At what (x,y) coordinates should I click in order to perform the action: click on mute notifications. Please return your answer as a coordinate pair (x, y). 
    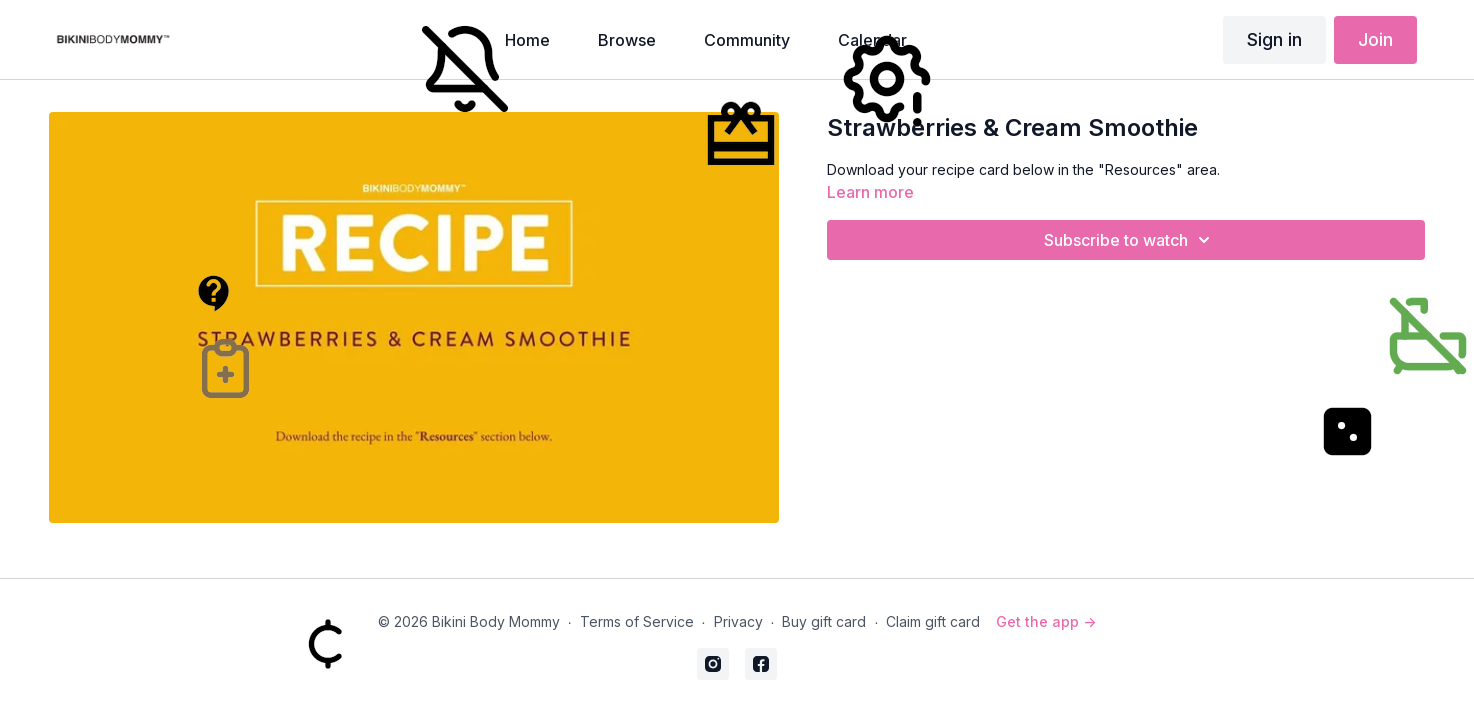
    Looking at the image, I should click on (465, 69).